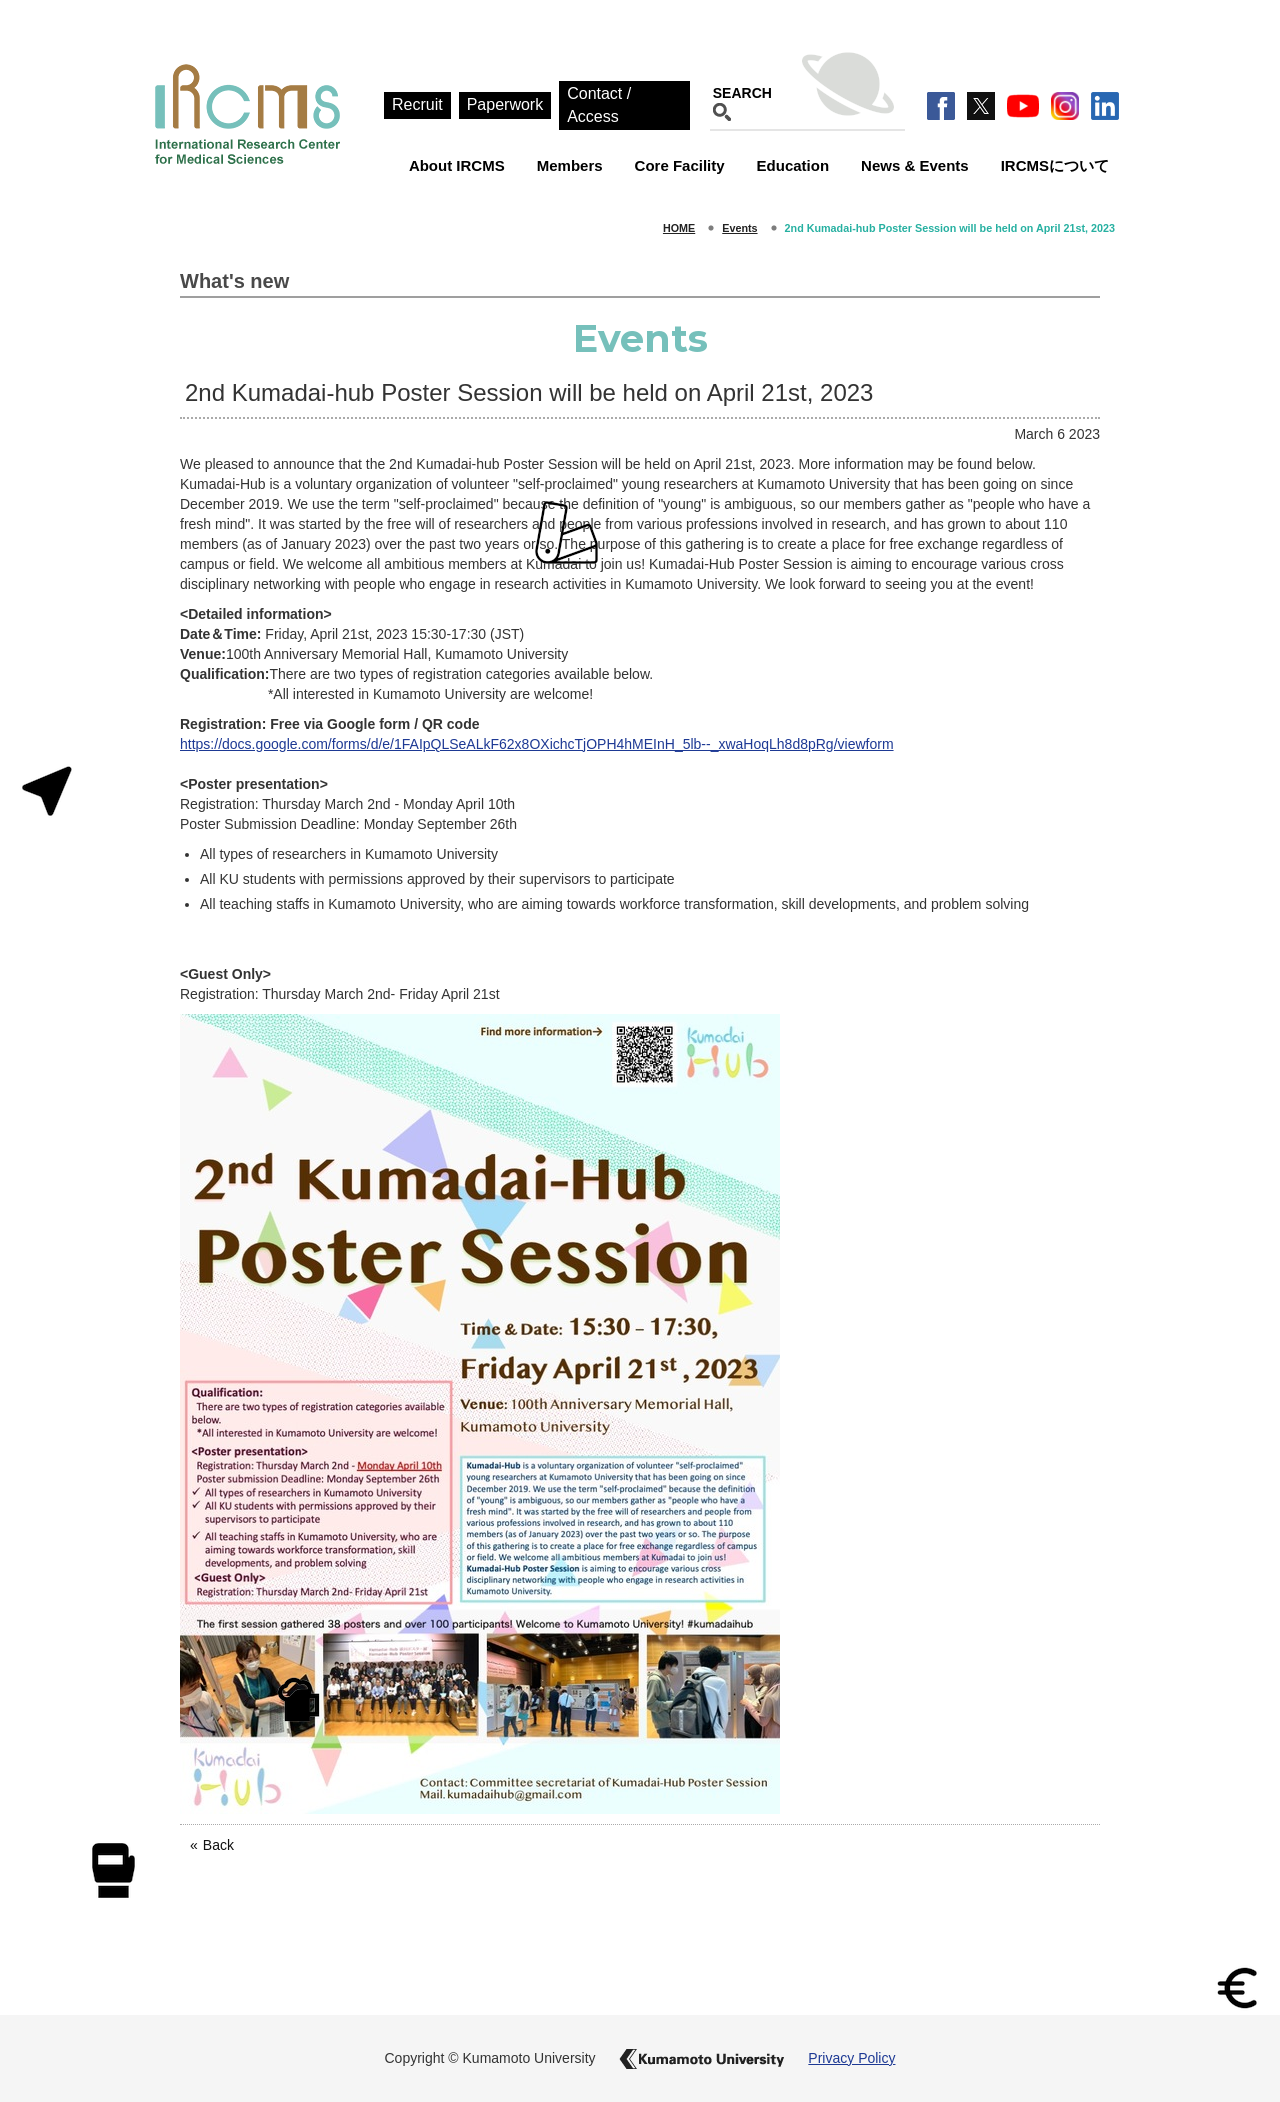  What do you see at coordinates (848, 84) in the screenshot?
I see `explore global or worldwide content` at bounding box center [848, 84].